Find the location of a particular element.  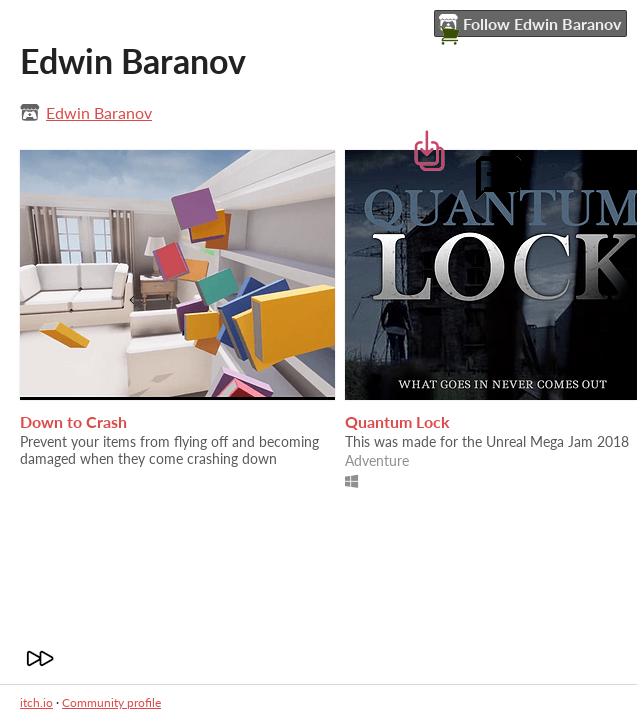

open text messaging app is located at coordinates (498, 178).